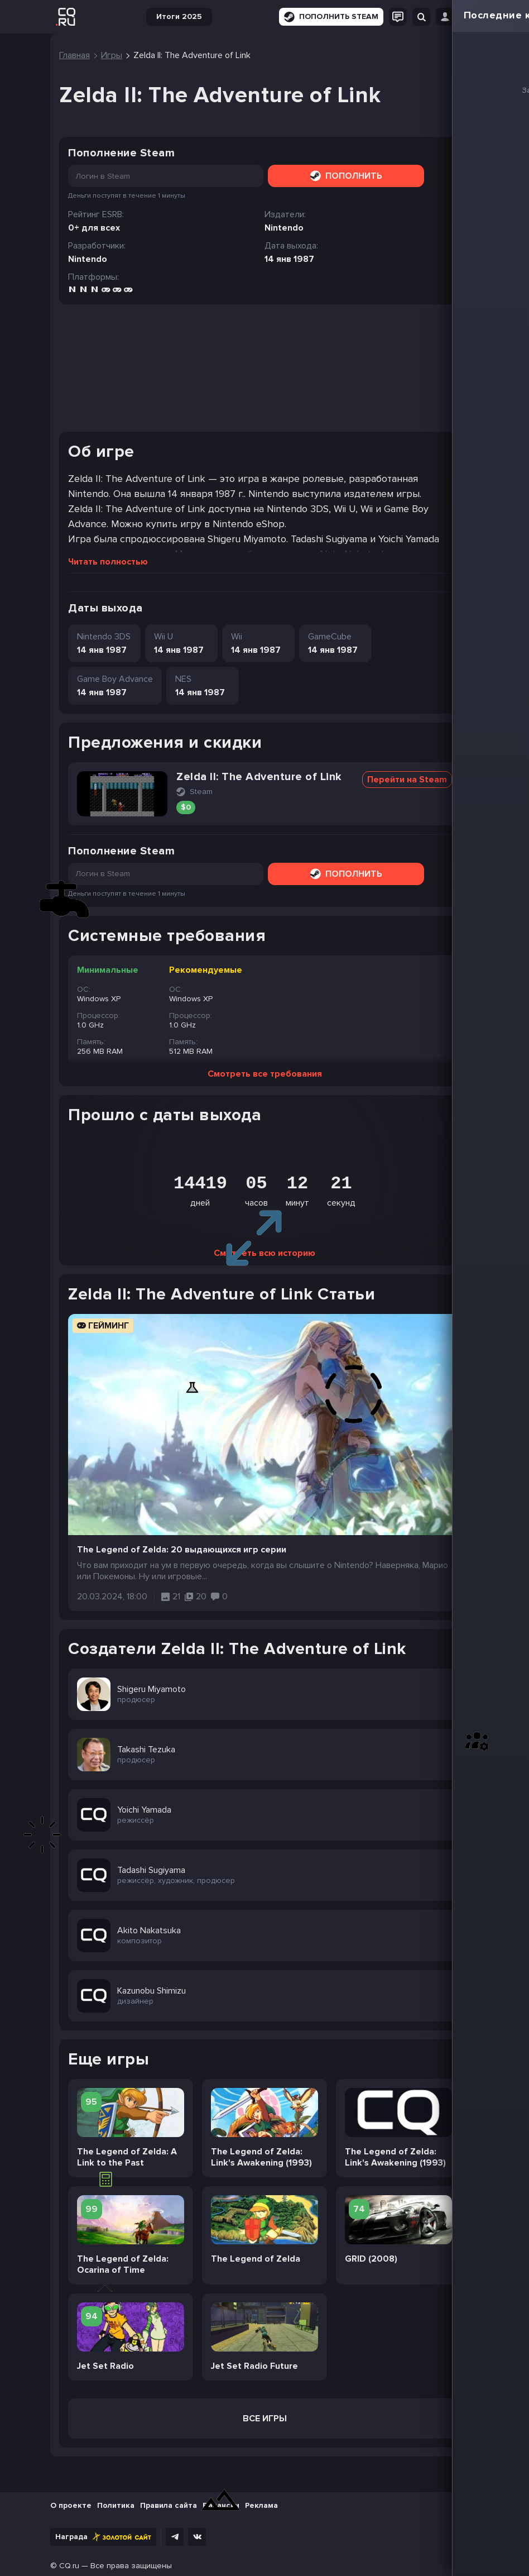 The width and height of the screenshot is (529, 2576). I want to click on manage user group settings, so click(477, 1741).